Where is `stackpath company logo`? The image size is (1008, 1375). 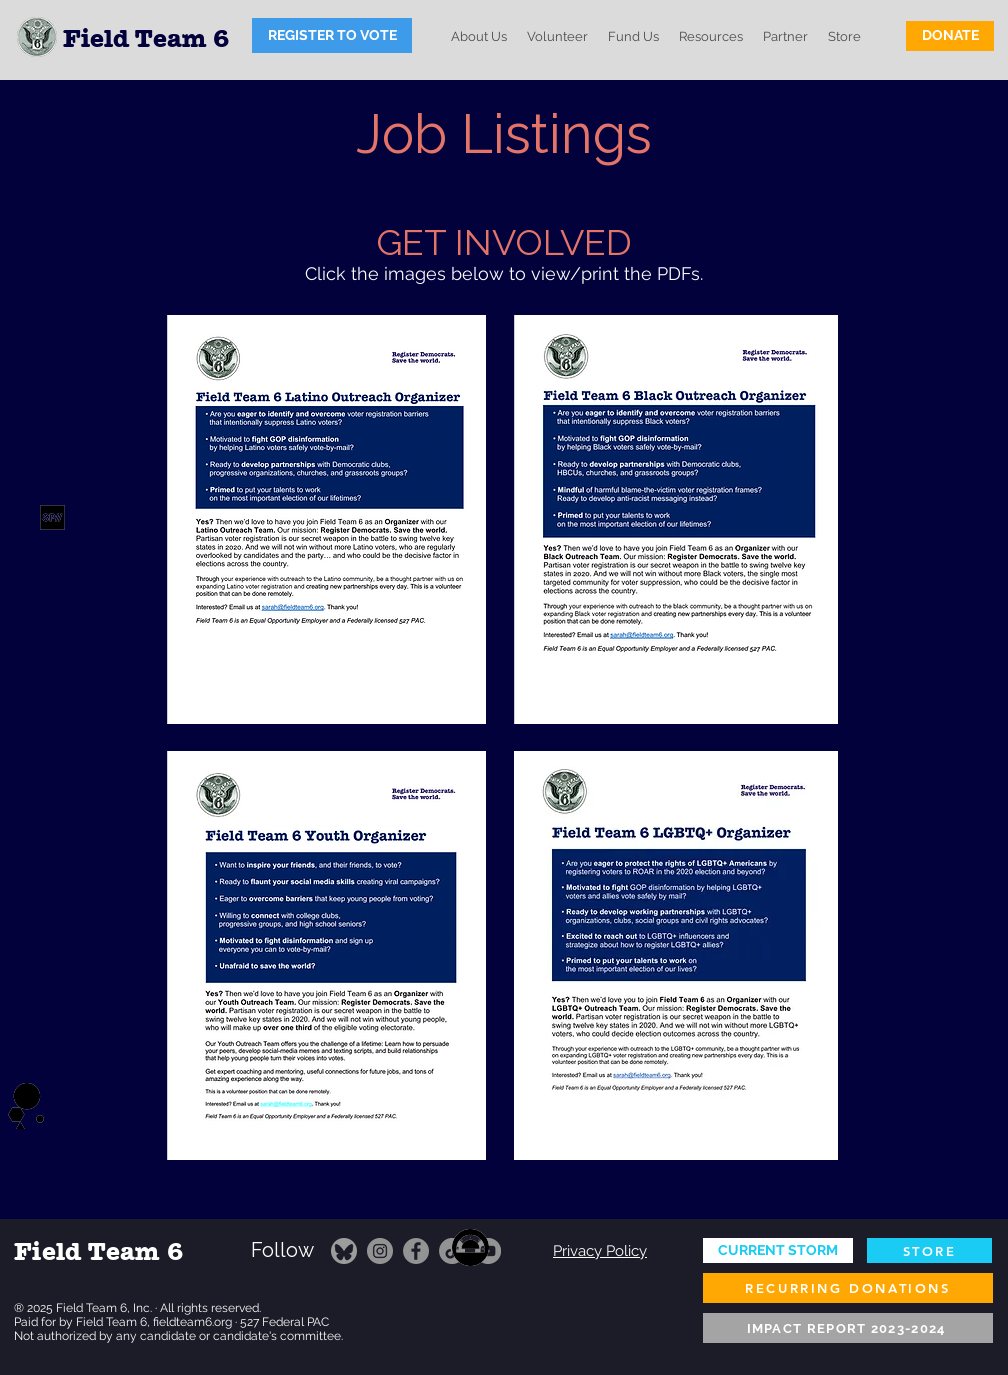
stackpath company logo is located at coordinates (52, 517).